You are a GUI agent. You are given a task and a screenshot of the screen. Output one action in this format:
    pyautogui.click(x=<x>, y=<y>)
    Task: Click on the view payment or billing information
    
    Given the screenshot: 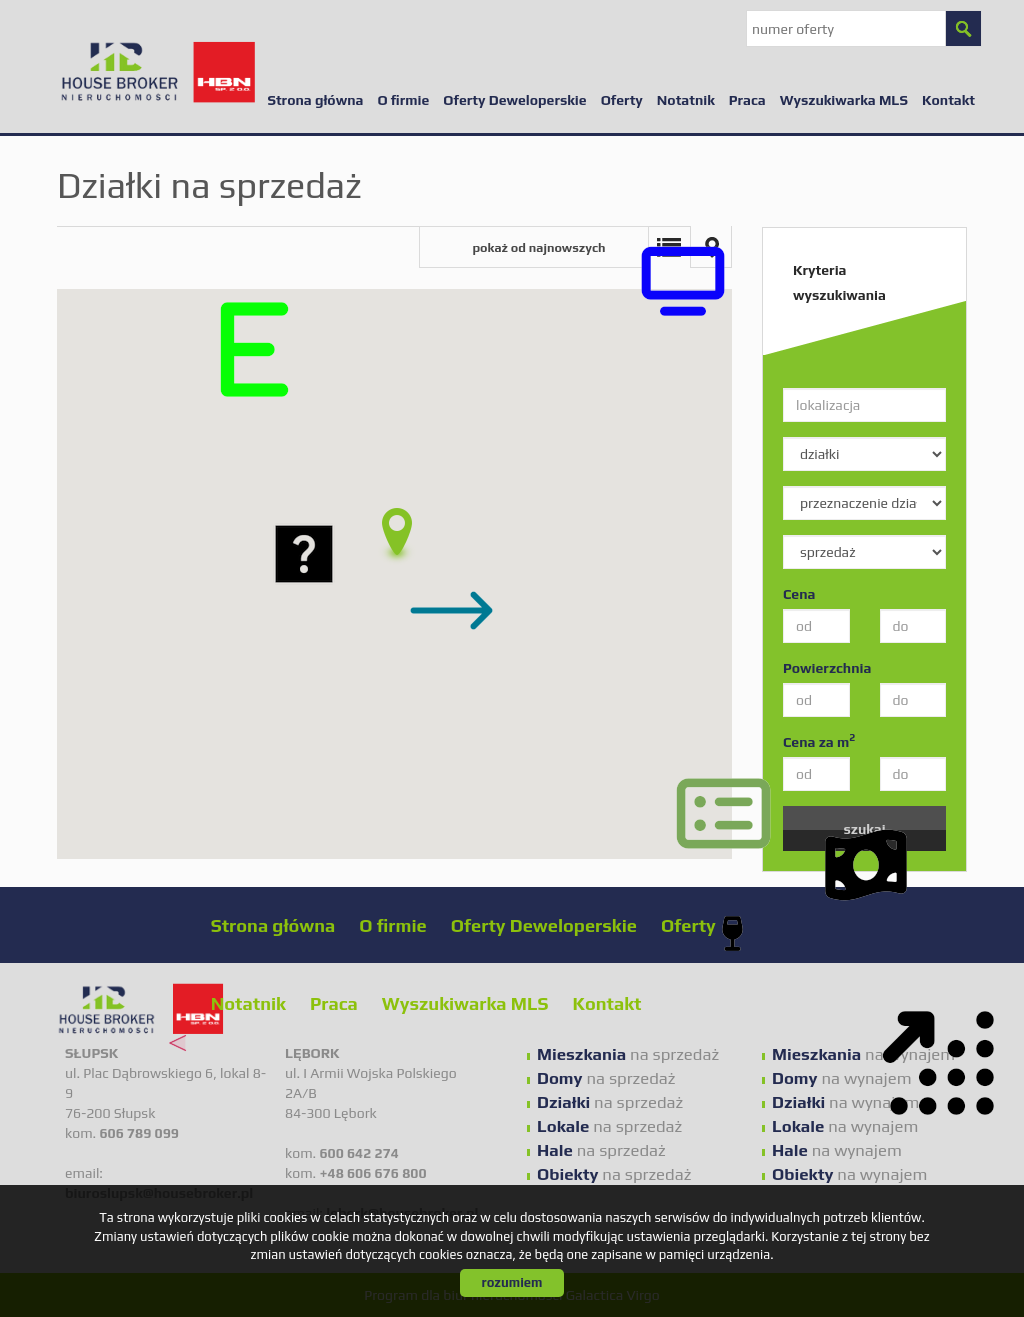 What is the action you would take?
    pyautogui.click(x=866, y=865)
    